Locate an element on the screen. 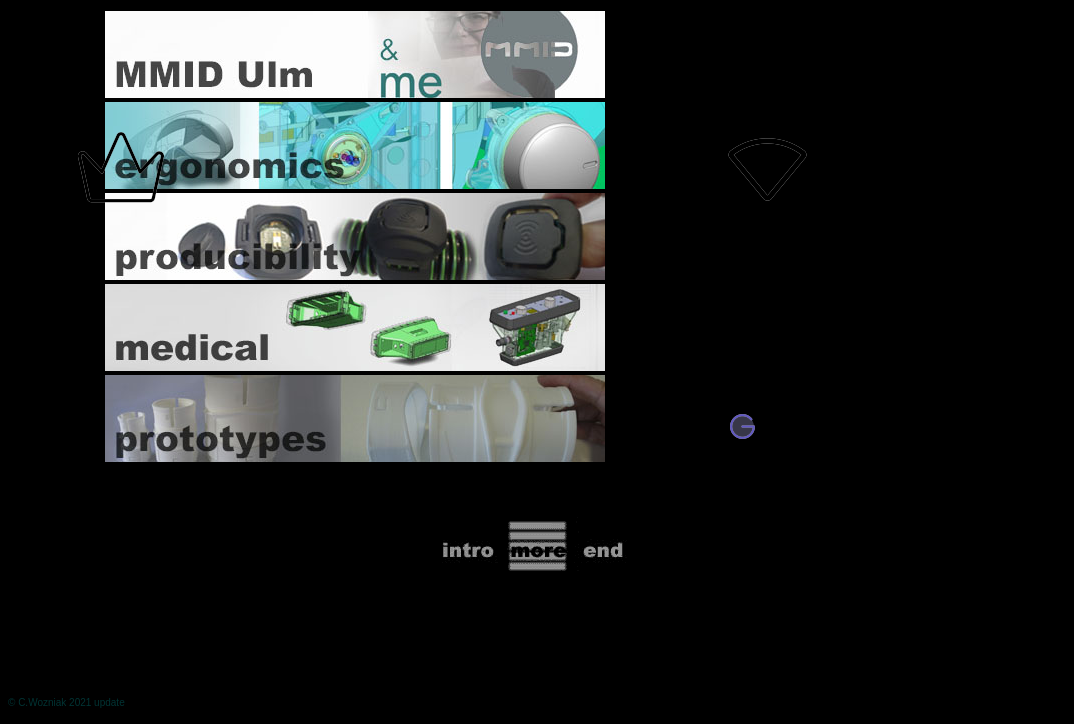 The height and width of the screenshot is (724, 1074). sign in with Google is located at coordinates (742, 426).